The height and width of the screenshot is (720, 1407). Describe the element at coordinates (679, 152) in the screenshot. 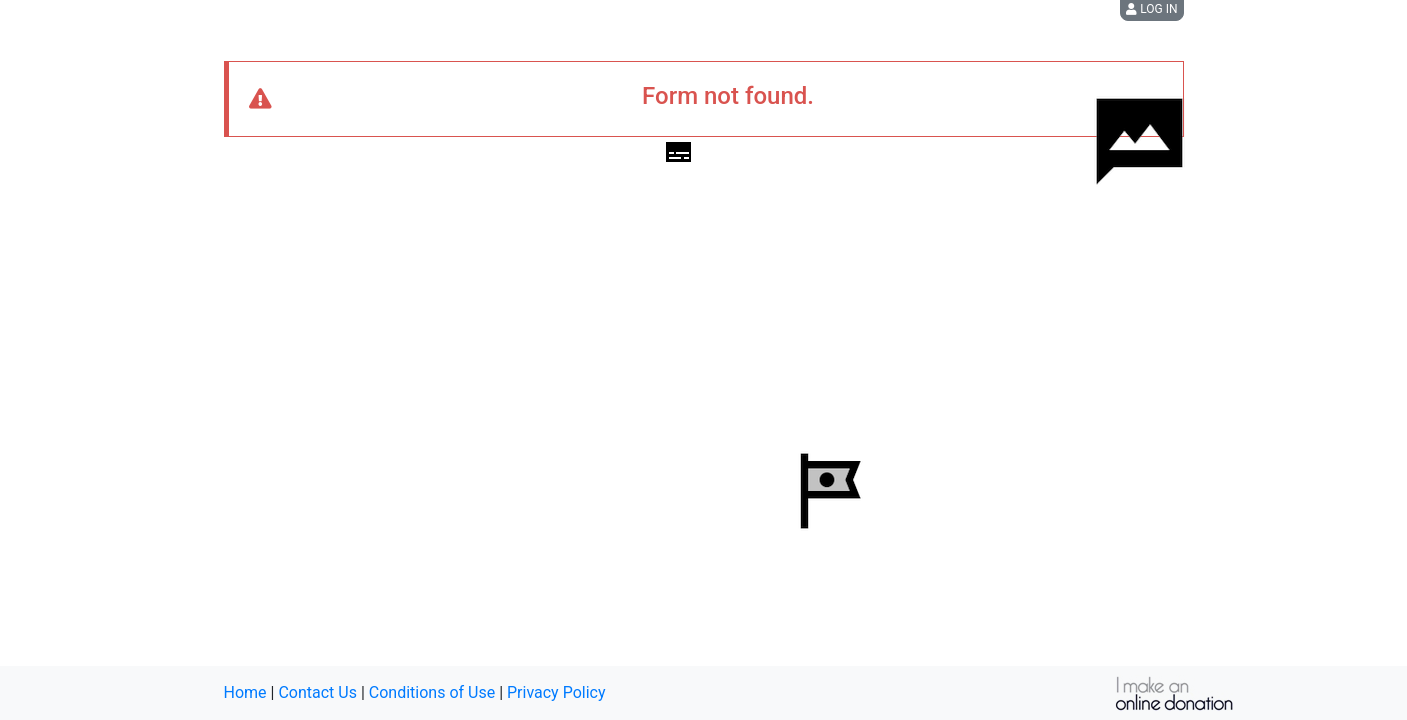

I see `enable subtitles or closed captions` at that location.